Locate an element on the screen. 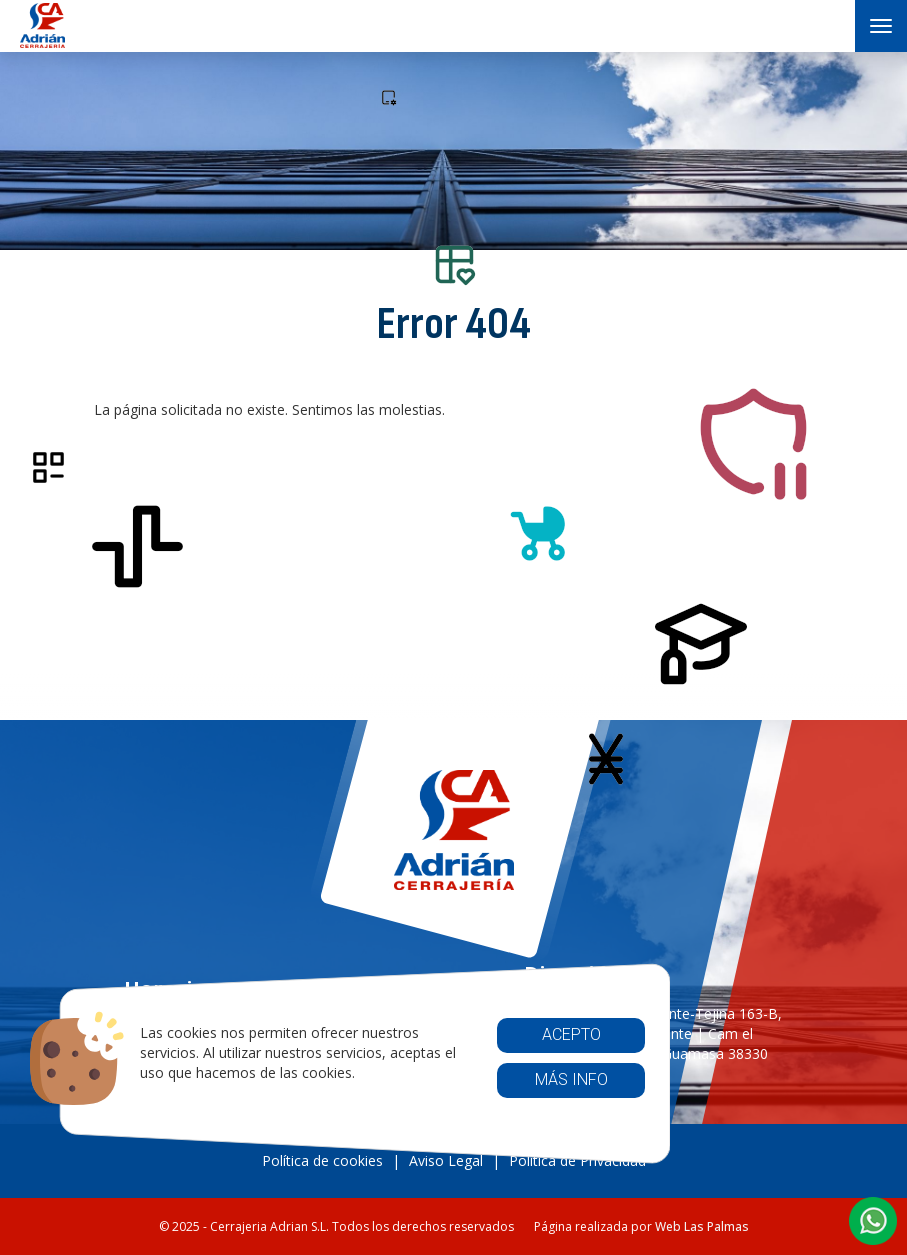 Image resolution: width=907 pixels, height=1255 pixels. add table to favorites is located at coordinates (454, 264).